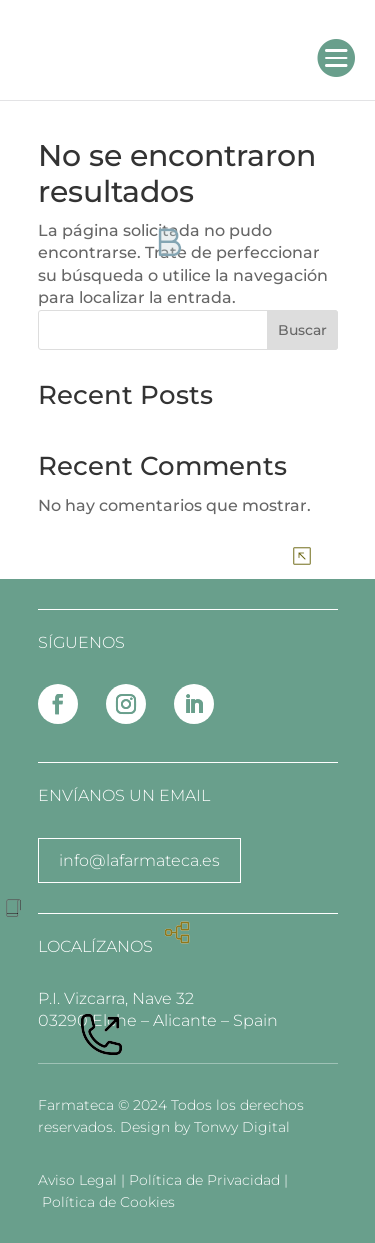  Describe the element at coordinates (101, 1034) in the screenshot. I see `make an outgoing call` at that location.